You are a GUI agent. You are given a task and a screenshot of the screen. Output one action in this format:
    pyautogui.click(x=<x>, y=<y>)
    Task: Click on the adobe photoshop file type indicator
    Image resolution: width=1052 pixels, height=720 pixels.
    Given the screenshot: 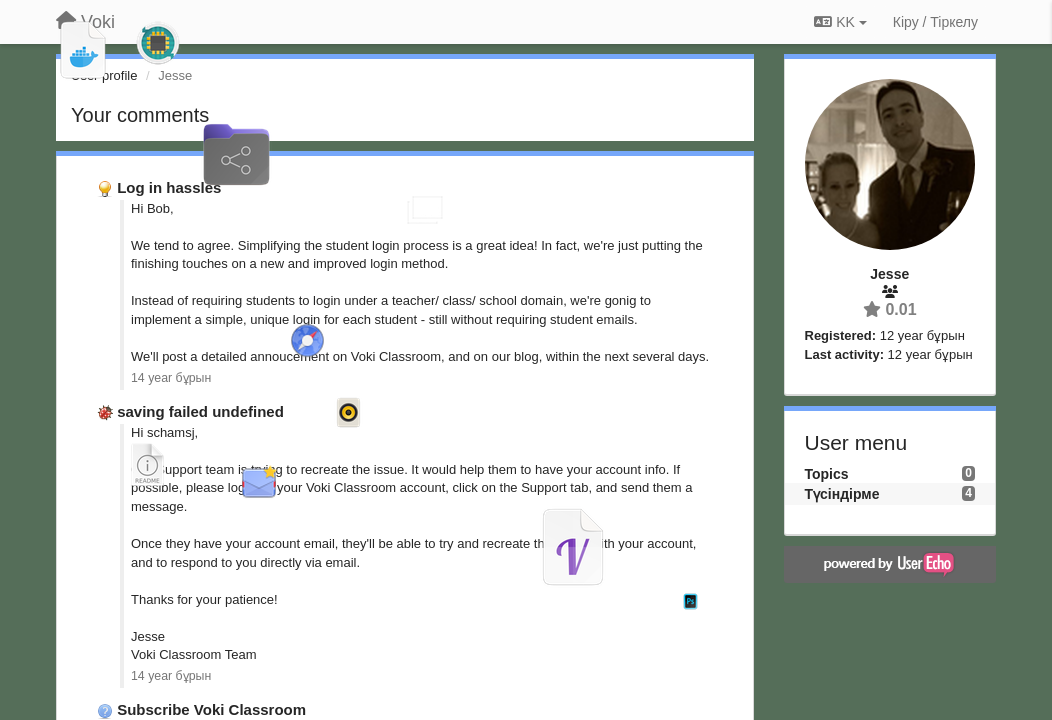 What is the action you would take?
    pyautogui.click(x=690, y=601)
    